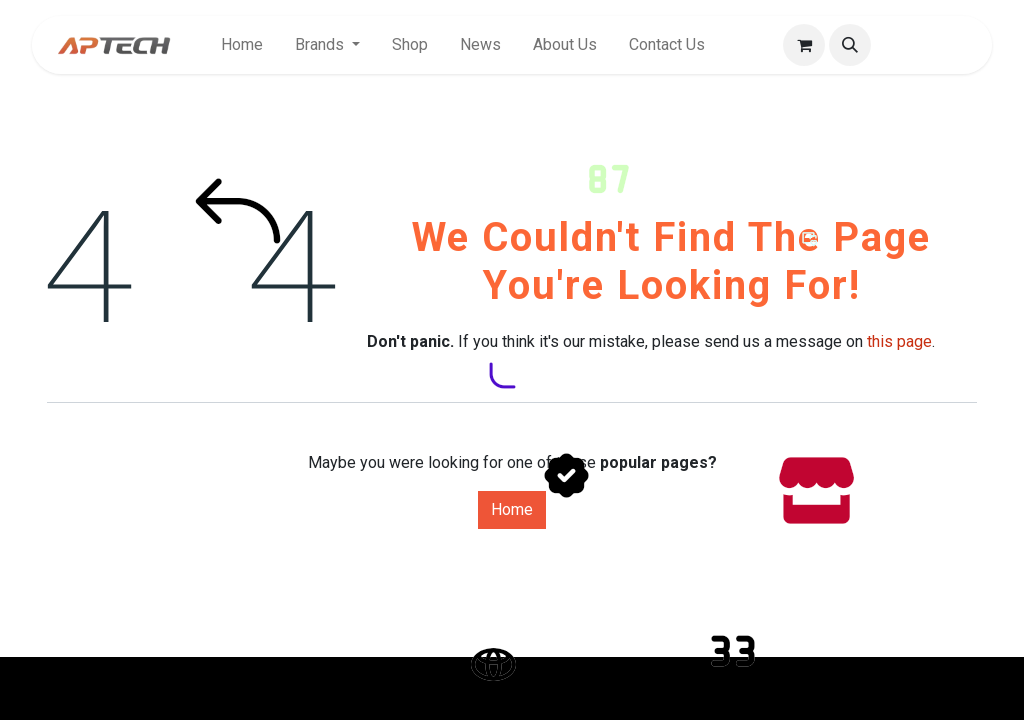 Image resolution: width=1024 pixels, height=720 pixels. I want to click on reply to a message, so click(238, 211).